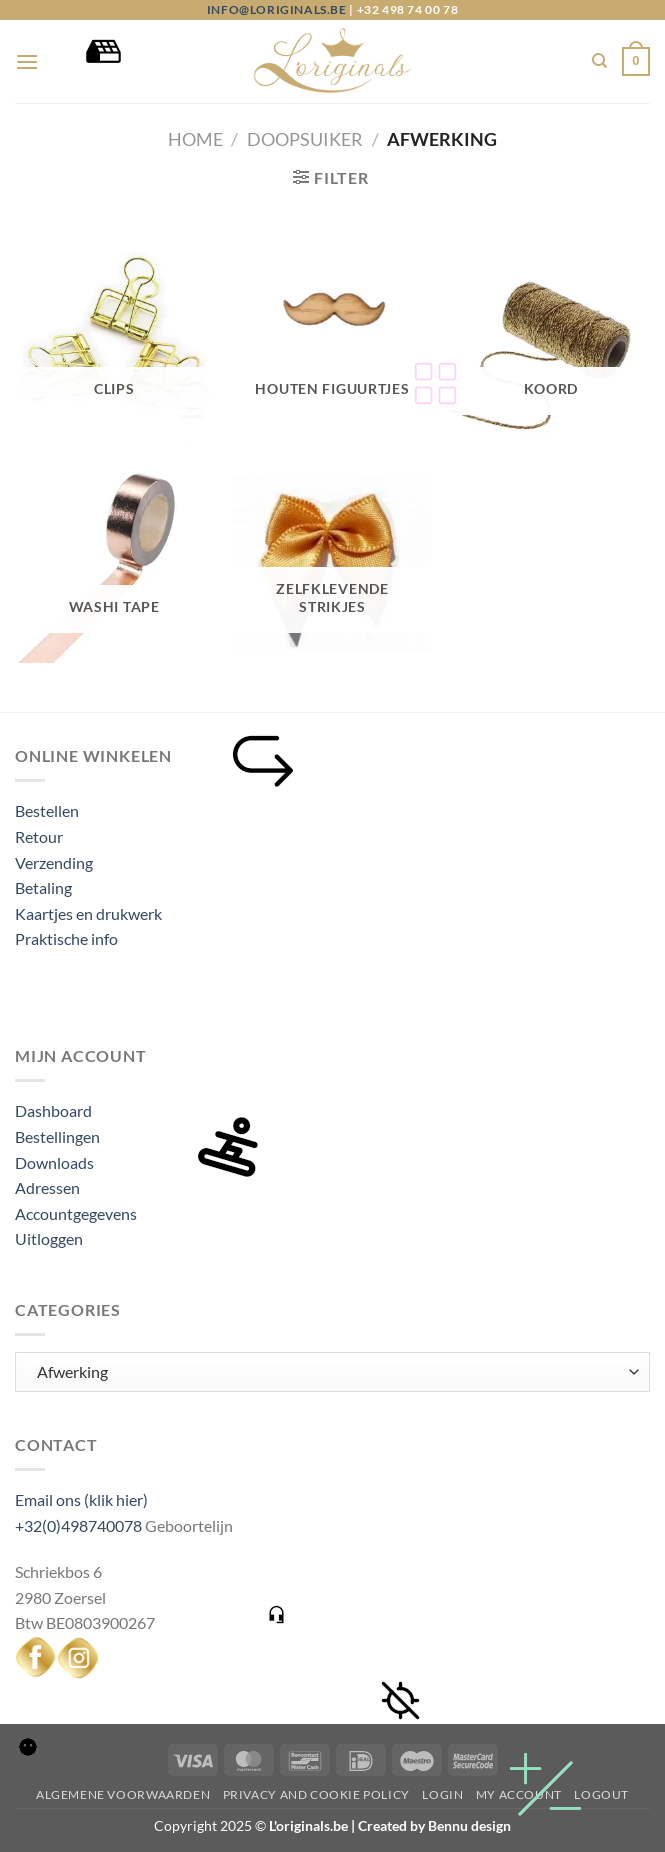  Describe the element at coordinates (231, 1147) in the screenshot. I see `access snowboarding or winter sports content` at that location.